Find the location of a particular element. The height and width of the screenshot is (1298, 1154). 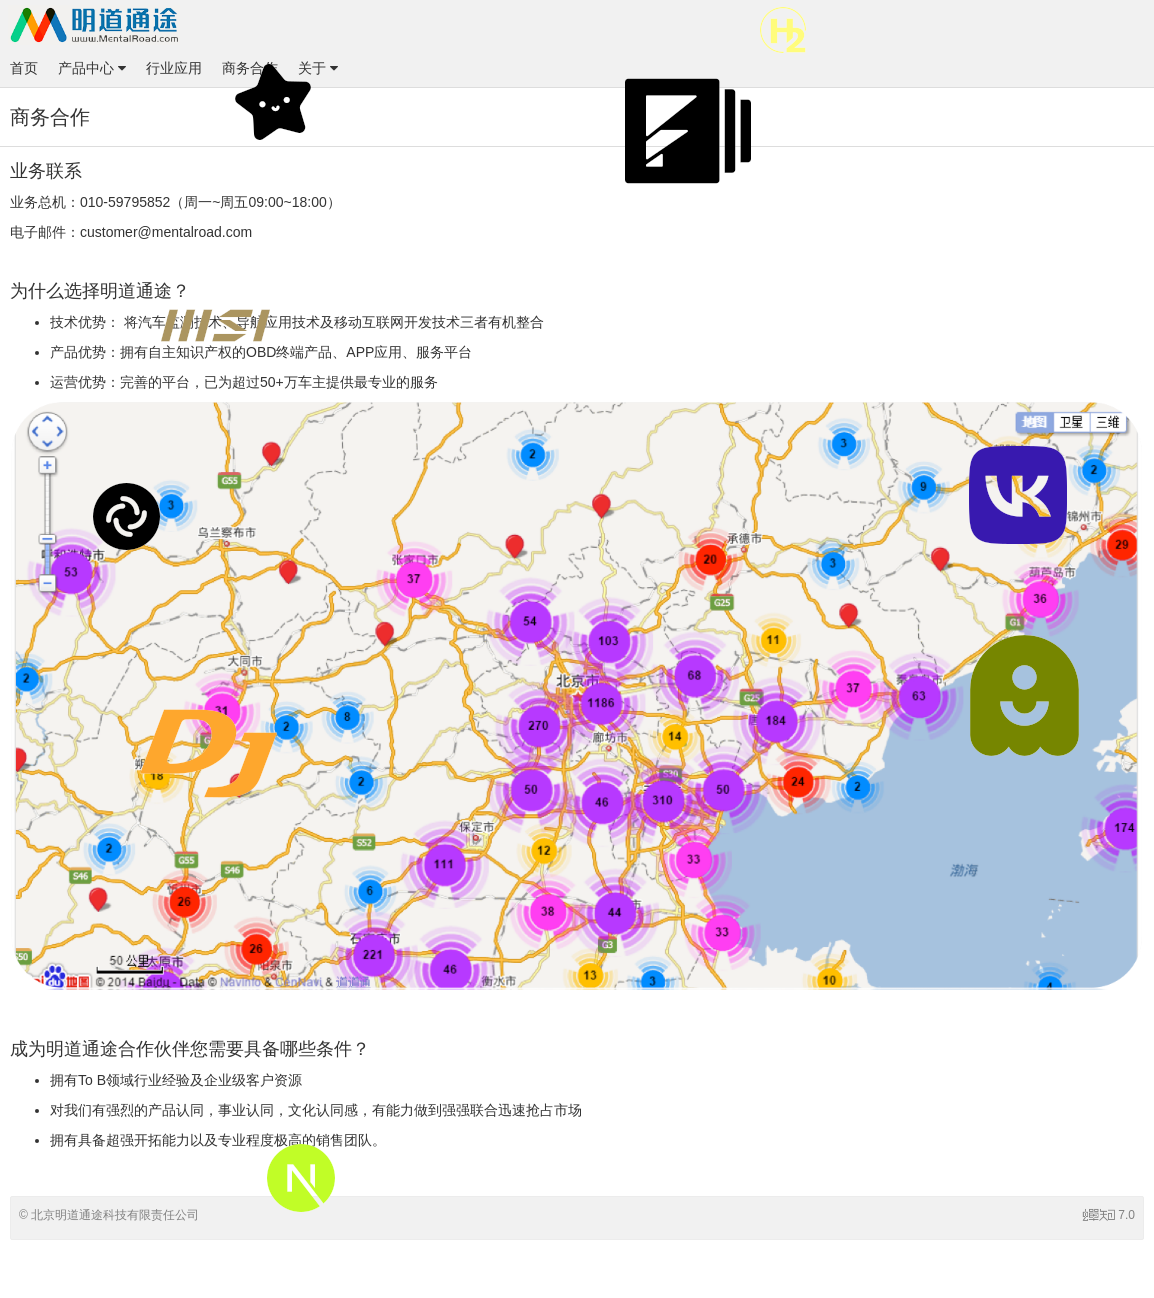

h2 database logo is located at coordinates (783, 30).